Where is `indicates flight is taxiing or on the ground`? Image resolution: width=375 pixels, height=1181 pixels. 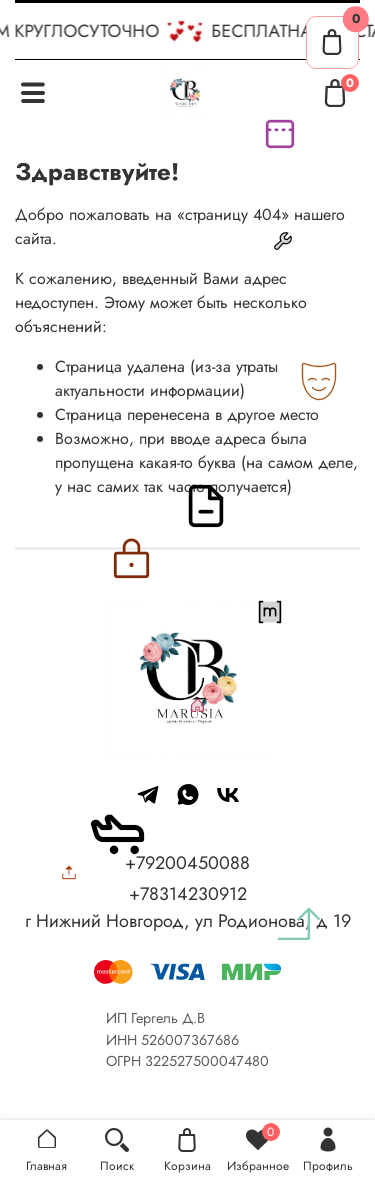 indicates flight is taxiing or on the ground is located at coordinates (117, 833).